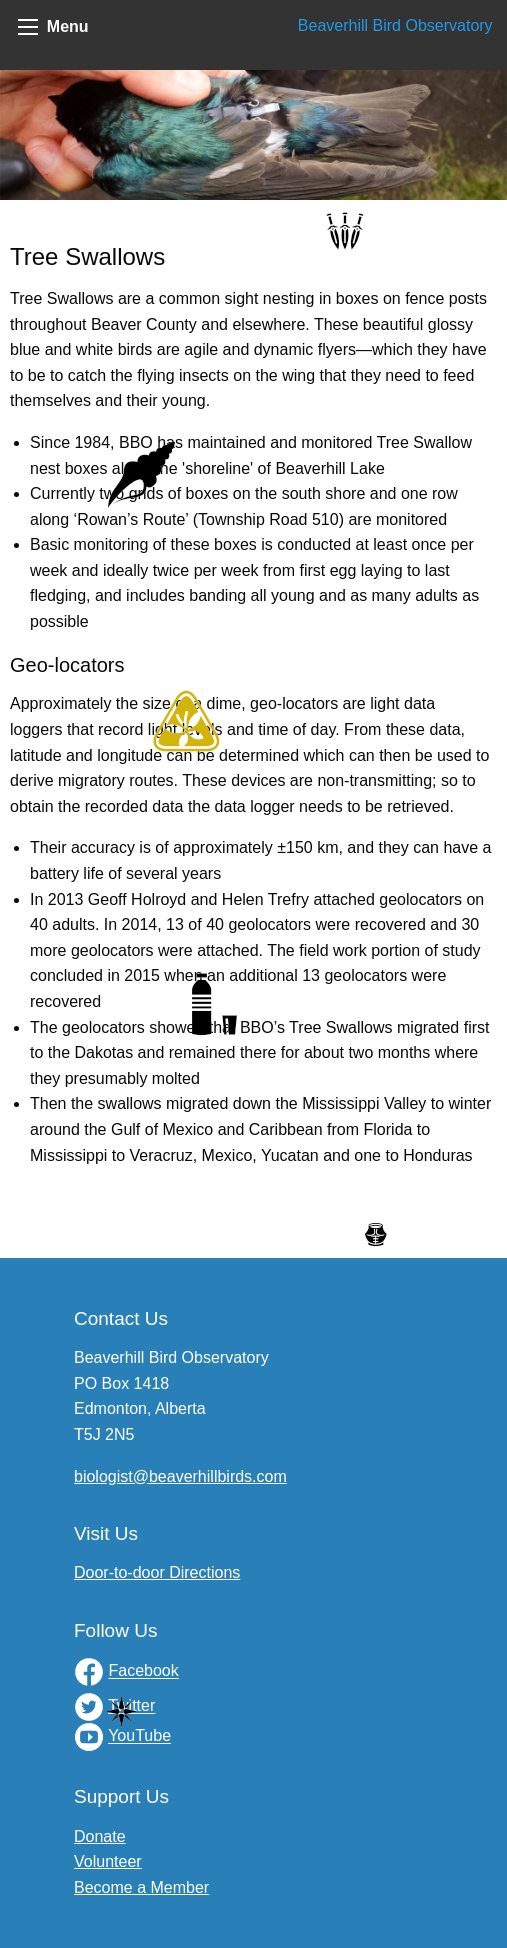 The height and width of the screenshot is (1948, 507). I want to click on equip leather armor to your character, so click(375, 1234).